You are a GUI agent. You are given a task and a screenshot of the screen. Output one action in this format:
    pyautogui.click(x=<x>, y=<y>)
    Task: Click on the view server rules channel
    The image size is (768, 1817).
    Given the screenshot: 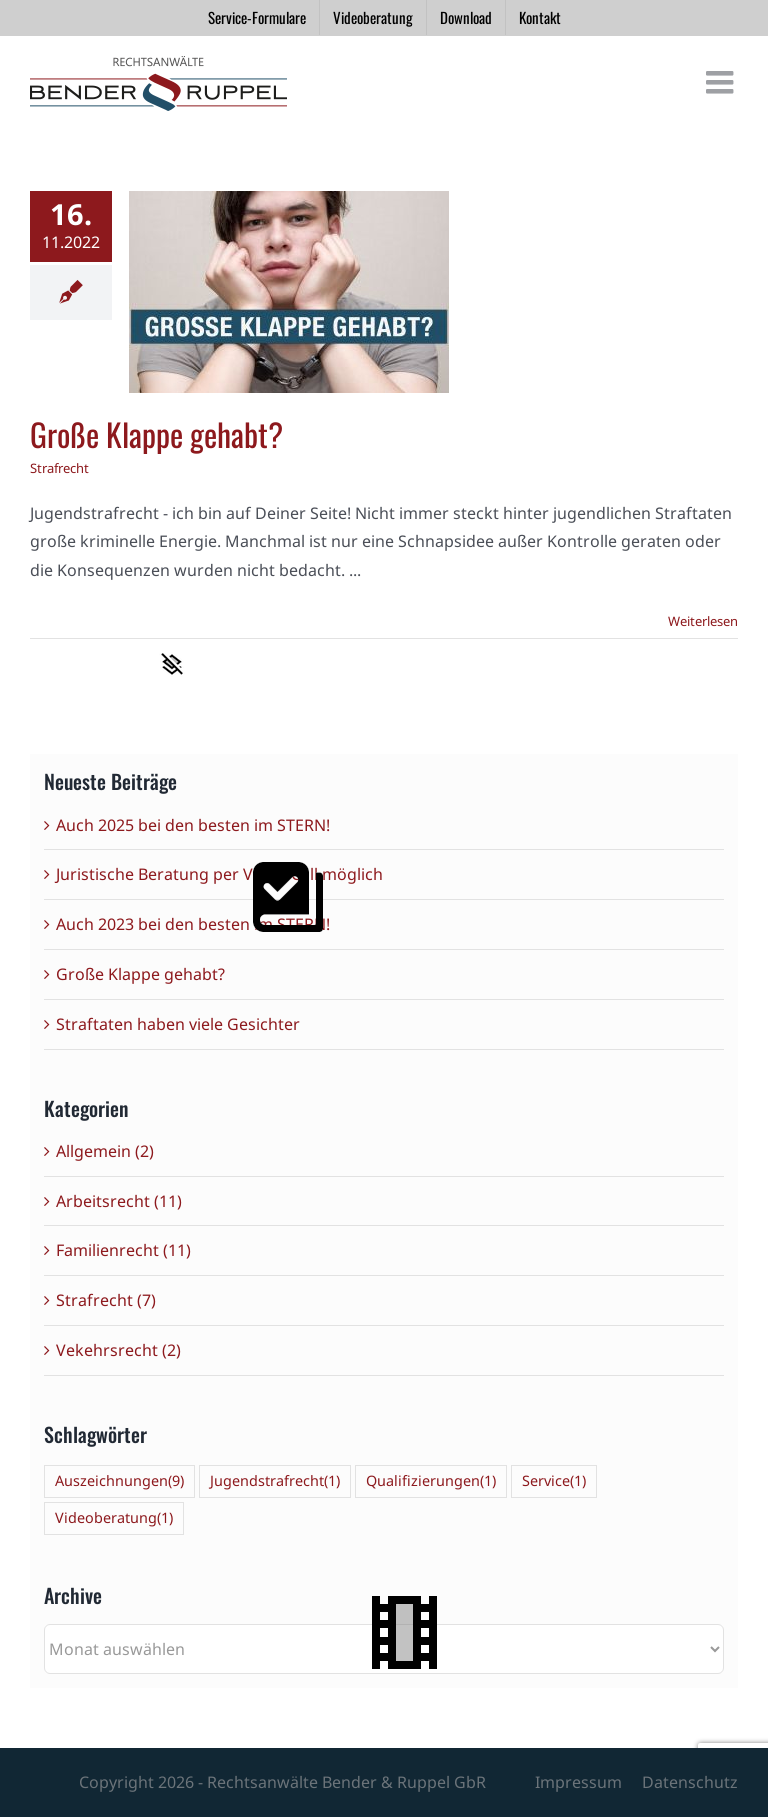 What is the action you would take?
    pyautogui.click(x=288, y=897)
    